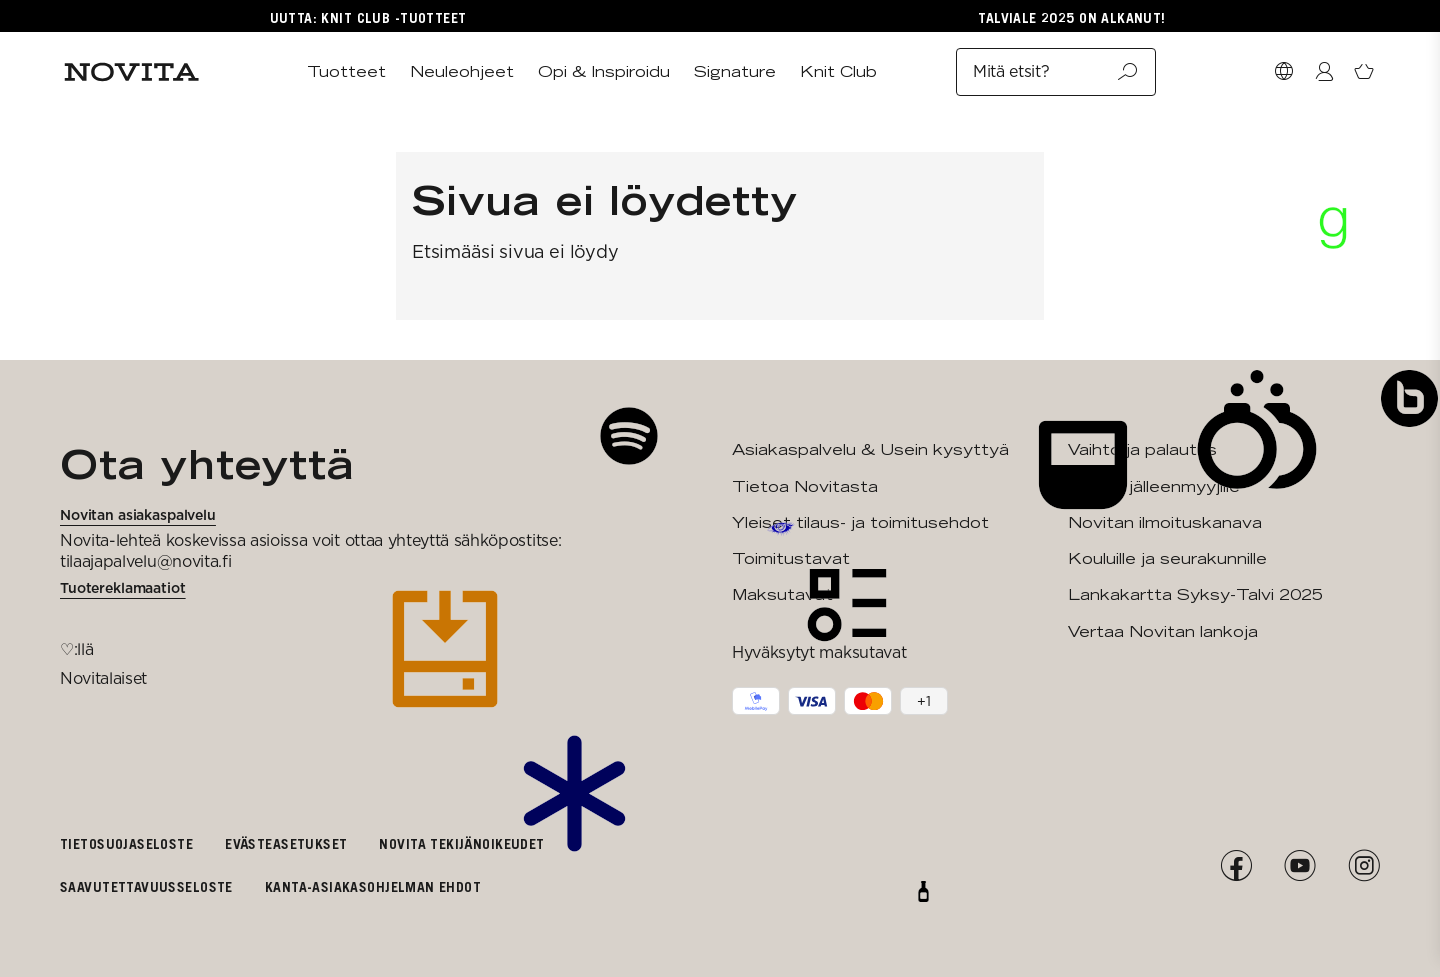 The height and width of the screenshot is (977, 1440). What do you see at coordinates (1409, 398) in the screenshot?
I see `open BigBlueButton video conferencing app` at bounding box center [1409, 398].